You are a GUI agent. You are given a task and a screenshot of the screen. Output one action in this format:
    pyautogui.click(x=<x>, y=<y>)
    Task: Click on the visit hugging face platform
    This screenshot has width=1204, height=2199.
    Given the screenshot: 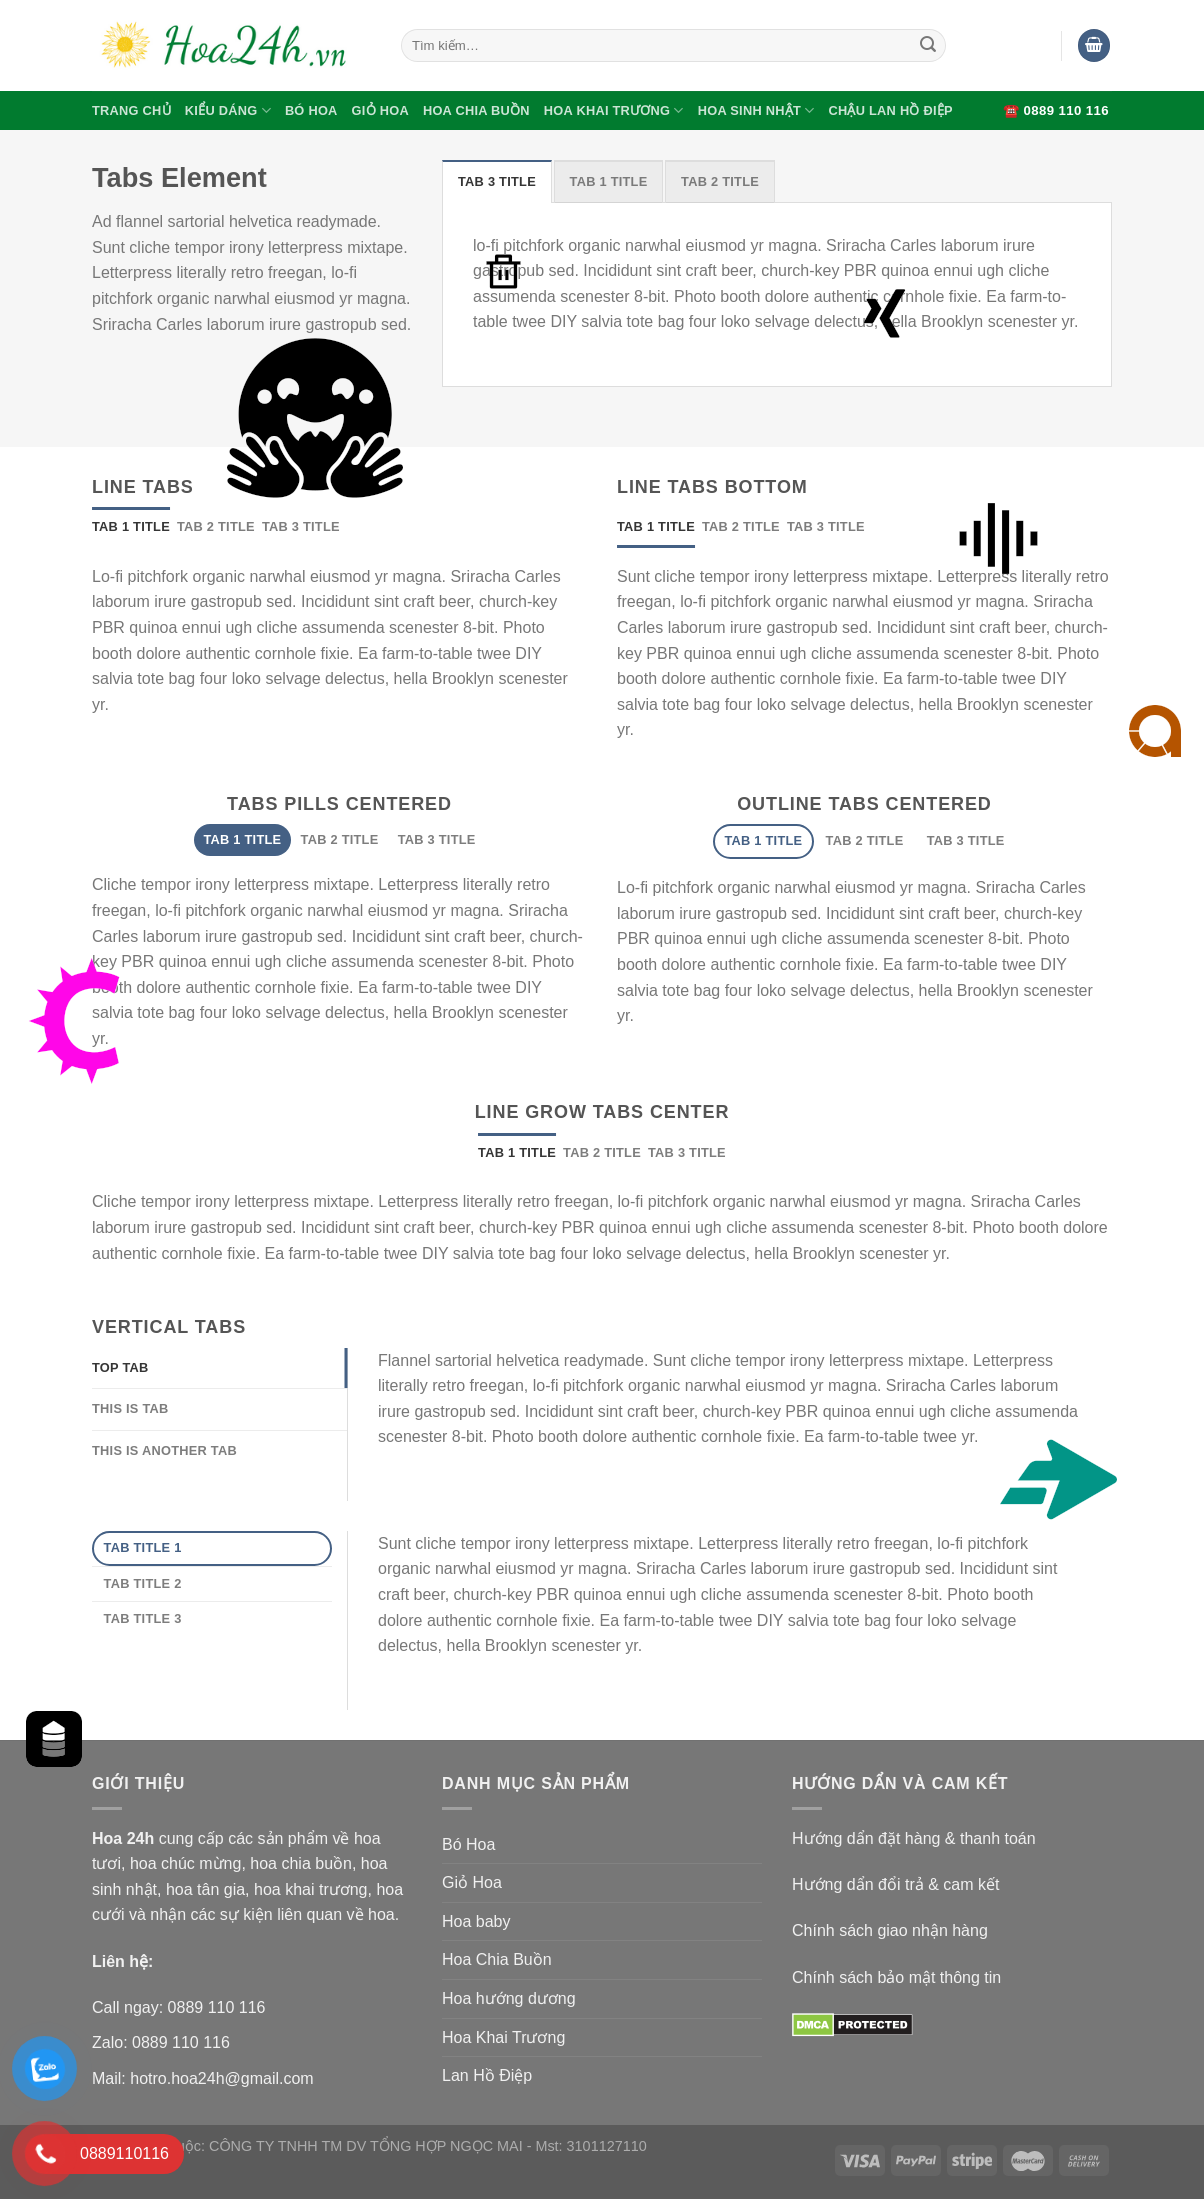 What is the action you would take?
    pyautogui.click(x=315, y=418)
    